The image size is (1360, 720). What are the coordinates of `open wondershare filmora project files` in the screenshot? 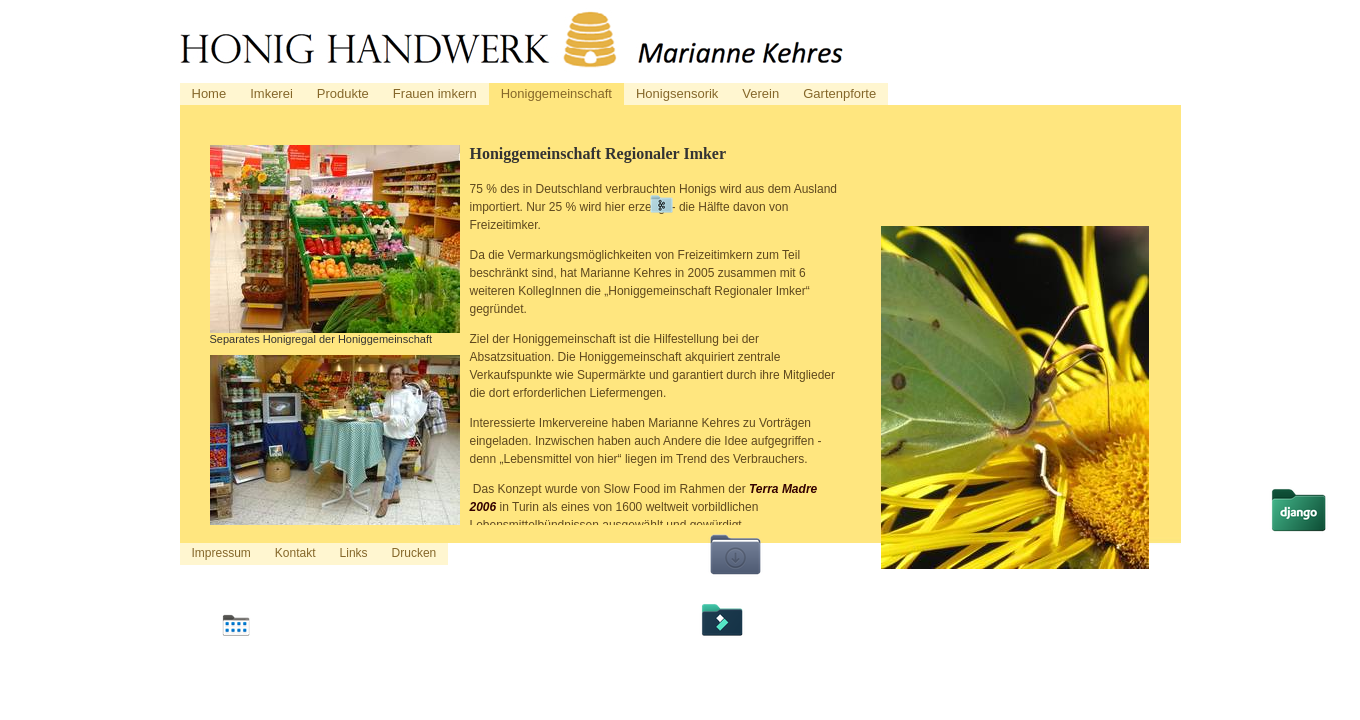 It's located at (722, 621).